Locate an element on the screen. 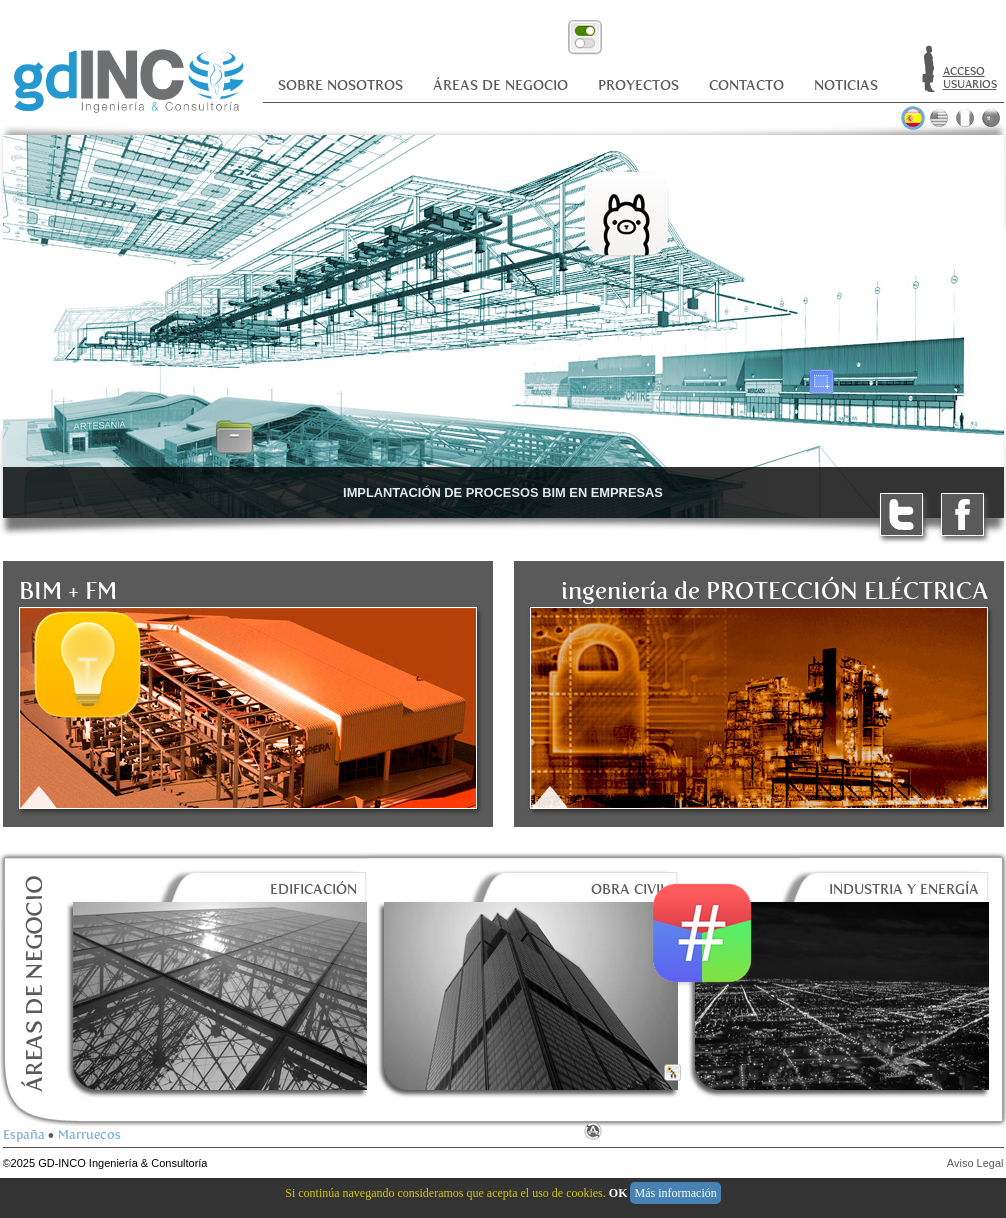 This screenshot has width=1006, height=1218. open the file manager is located at coordinates (234, 436).